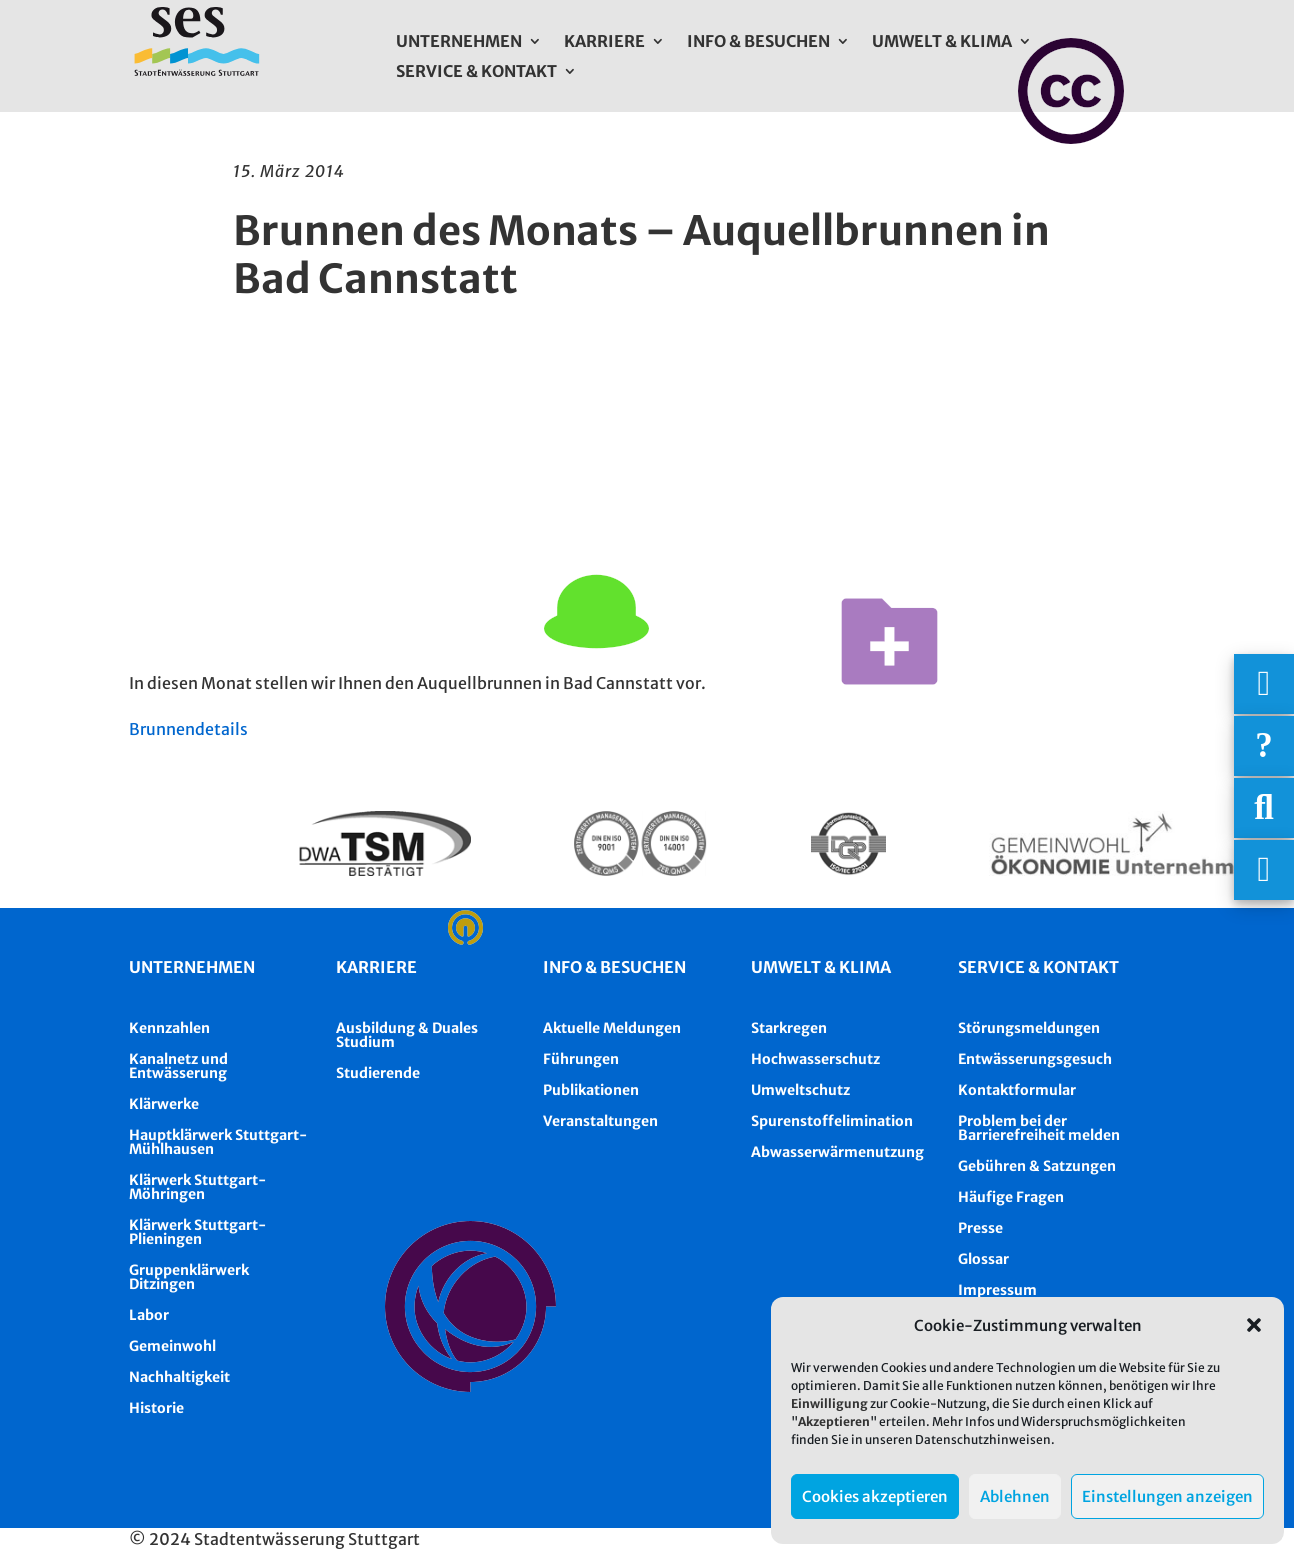  I want to click on visit freelancermap website or platform, so click(470, 1306).